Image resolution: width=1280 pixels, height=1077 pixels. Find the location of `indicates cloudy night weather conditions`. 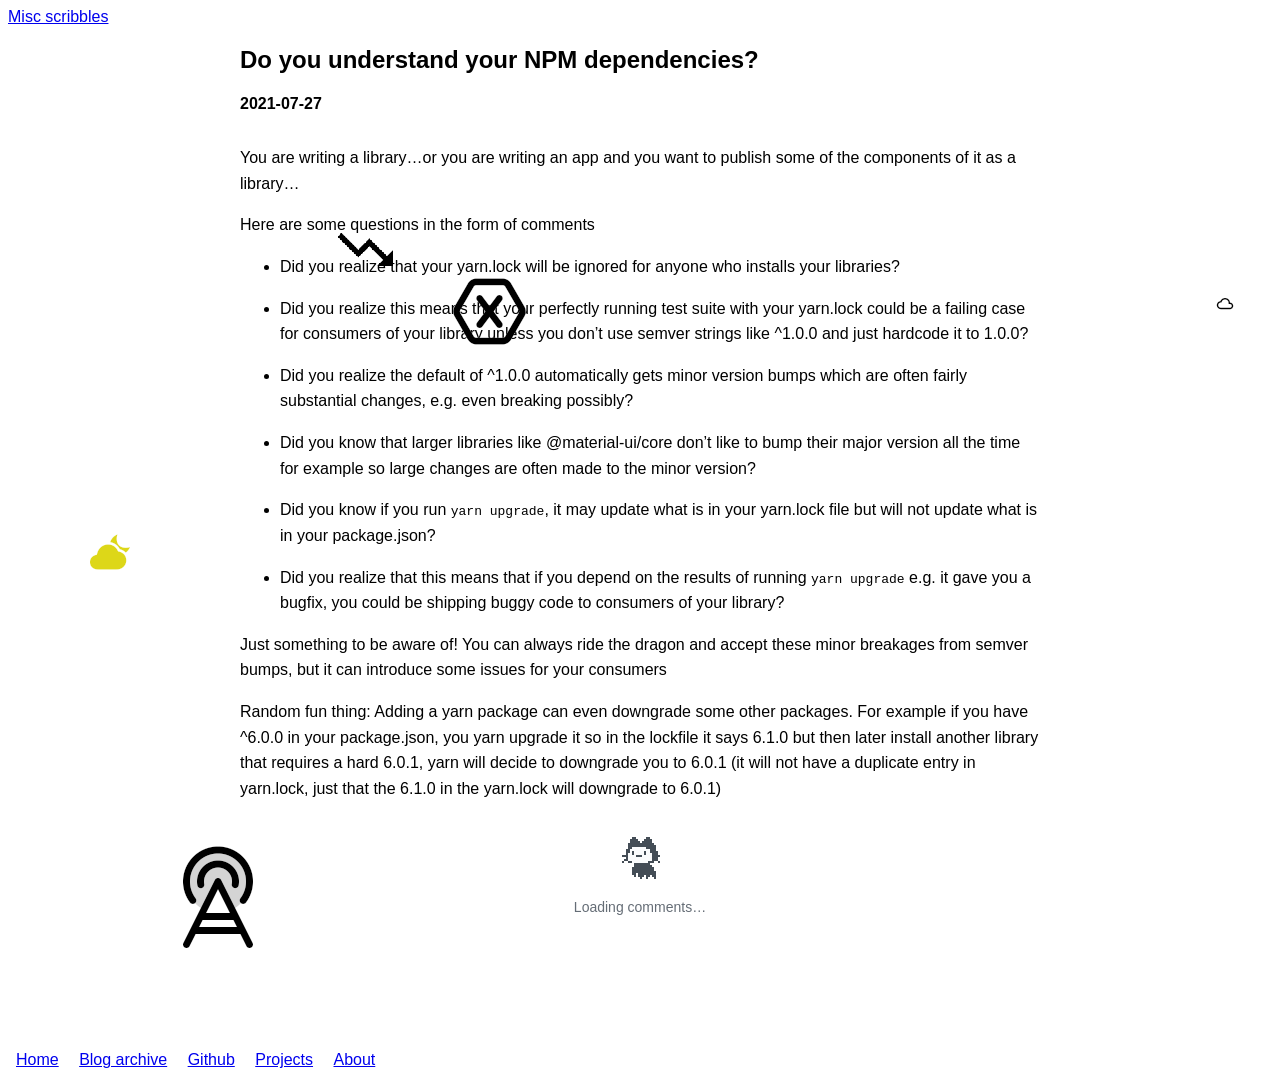

indicates cloudy night weather conditions is located at coordinates (110, 552).